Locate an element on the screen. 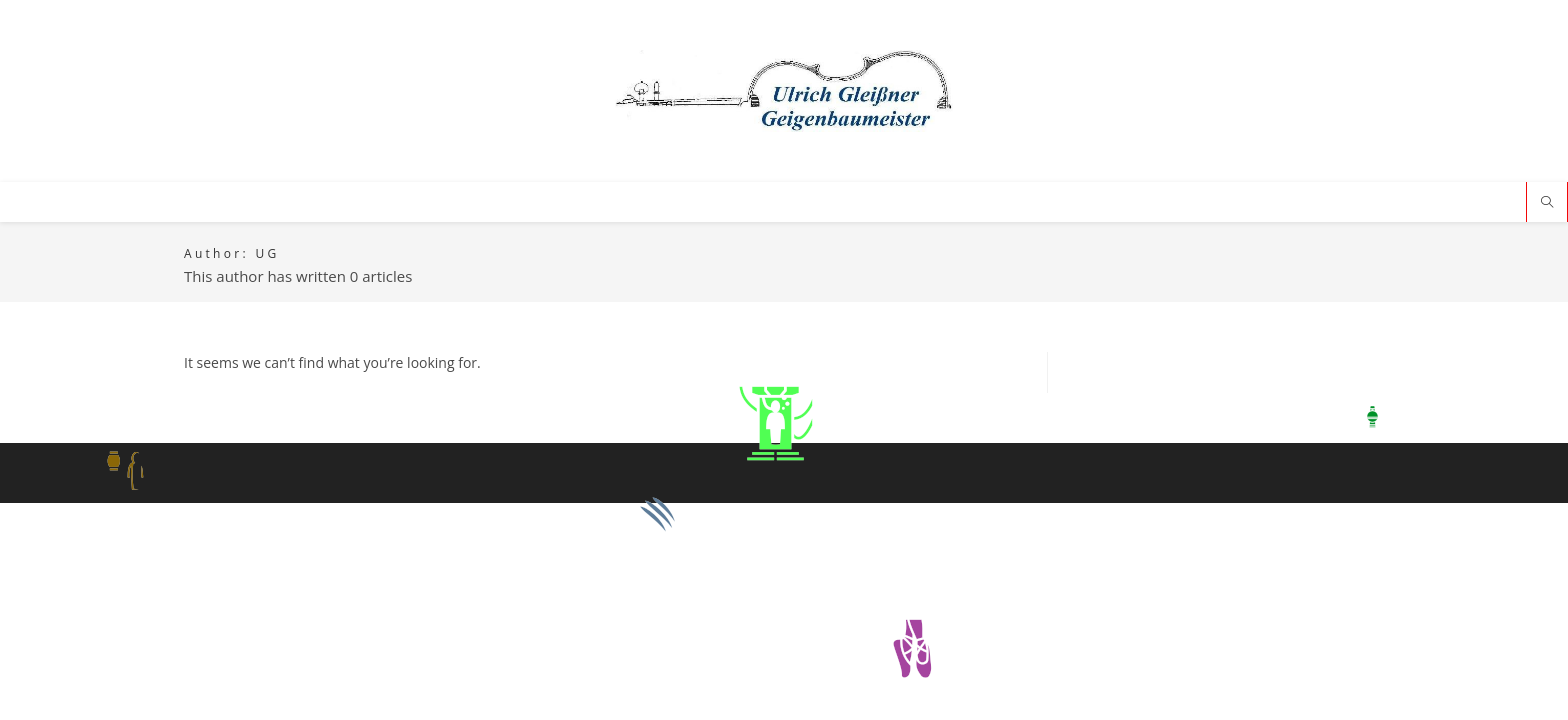 The height and width of the screenshot is (720, 1568). access broadcast or streaming settings is located at coordinates (1372, 416).